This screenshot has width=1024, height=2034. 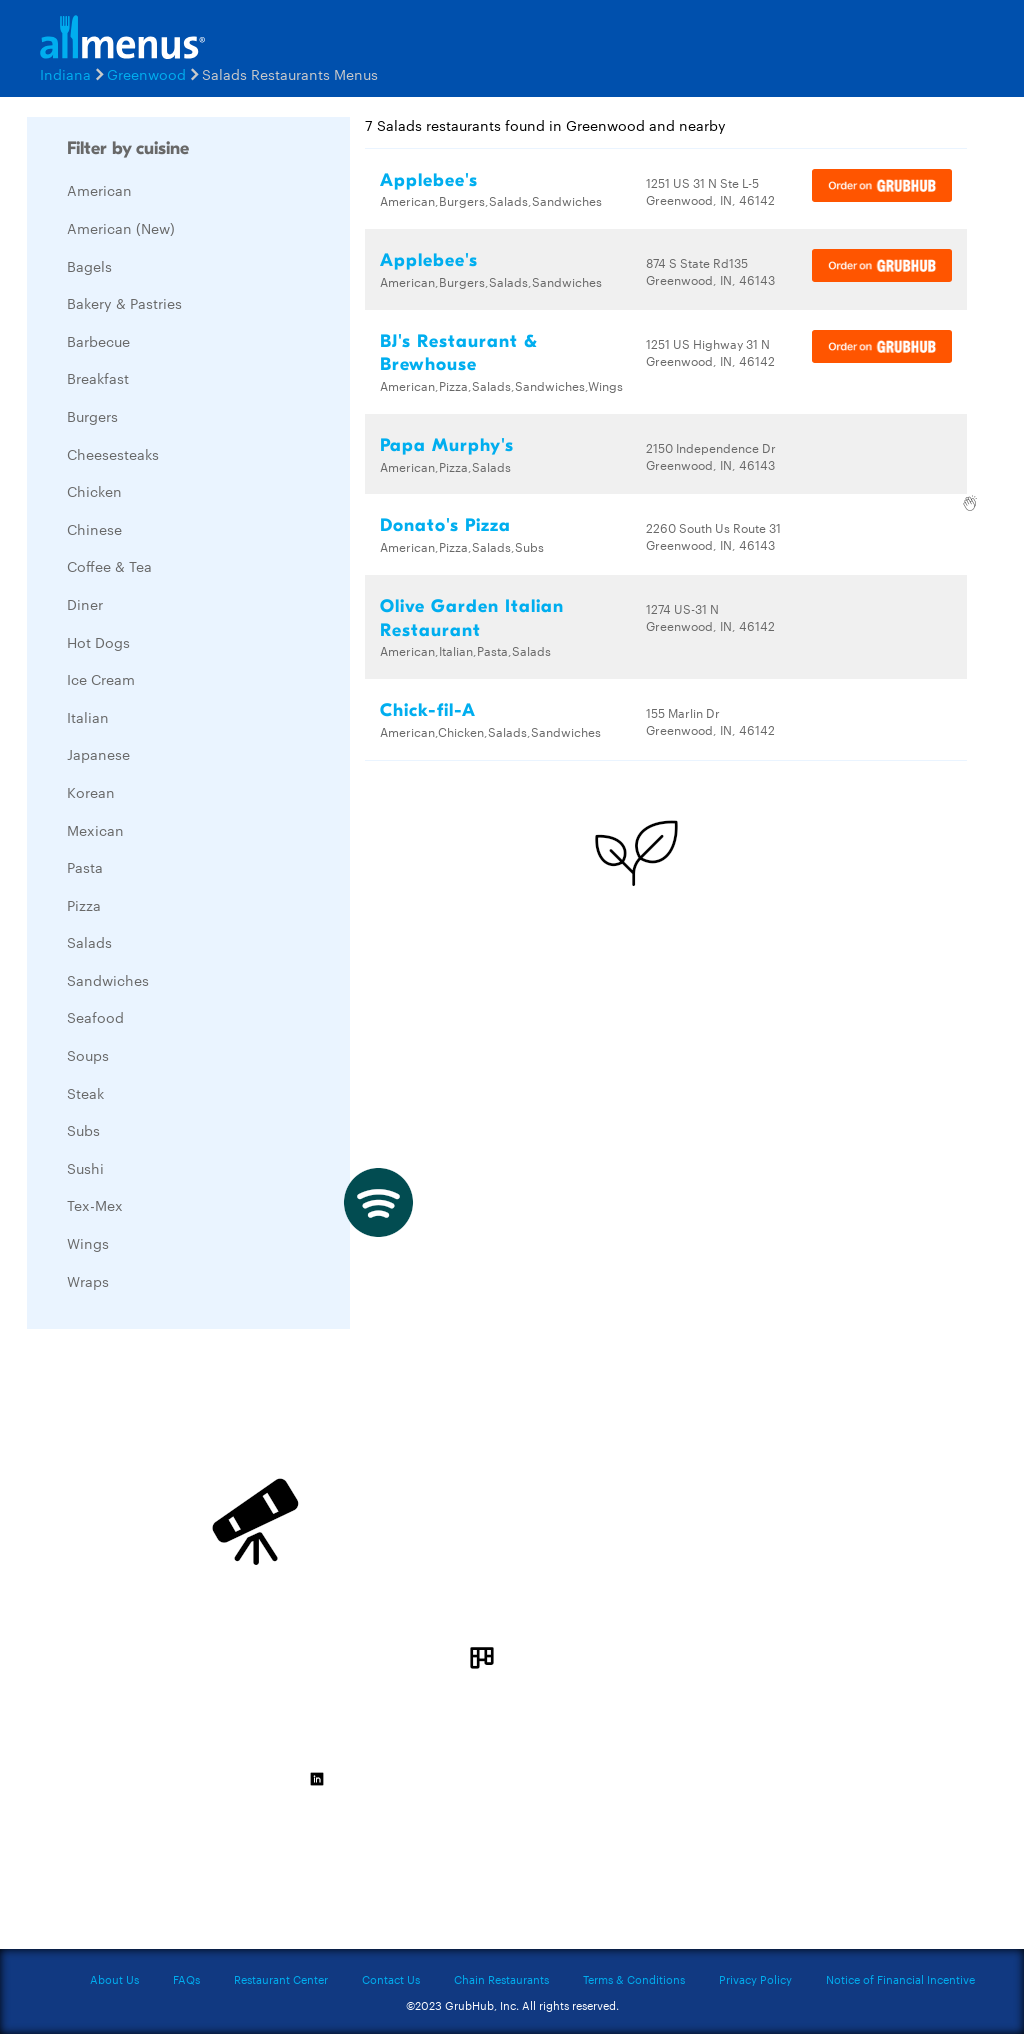 What do you see at coordinates (378, 1202) in the screenshot?
I see `open Spotify app` at bounding box center [378, 1202].